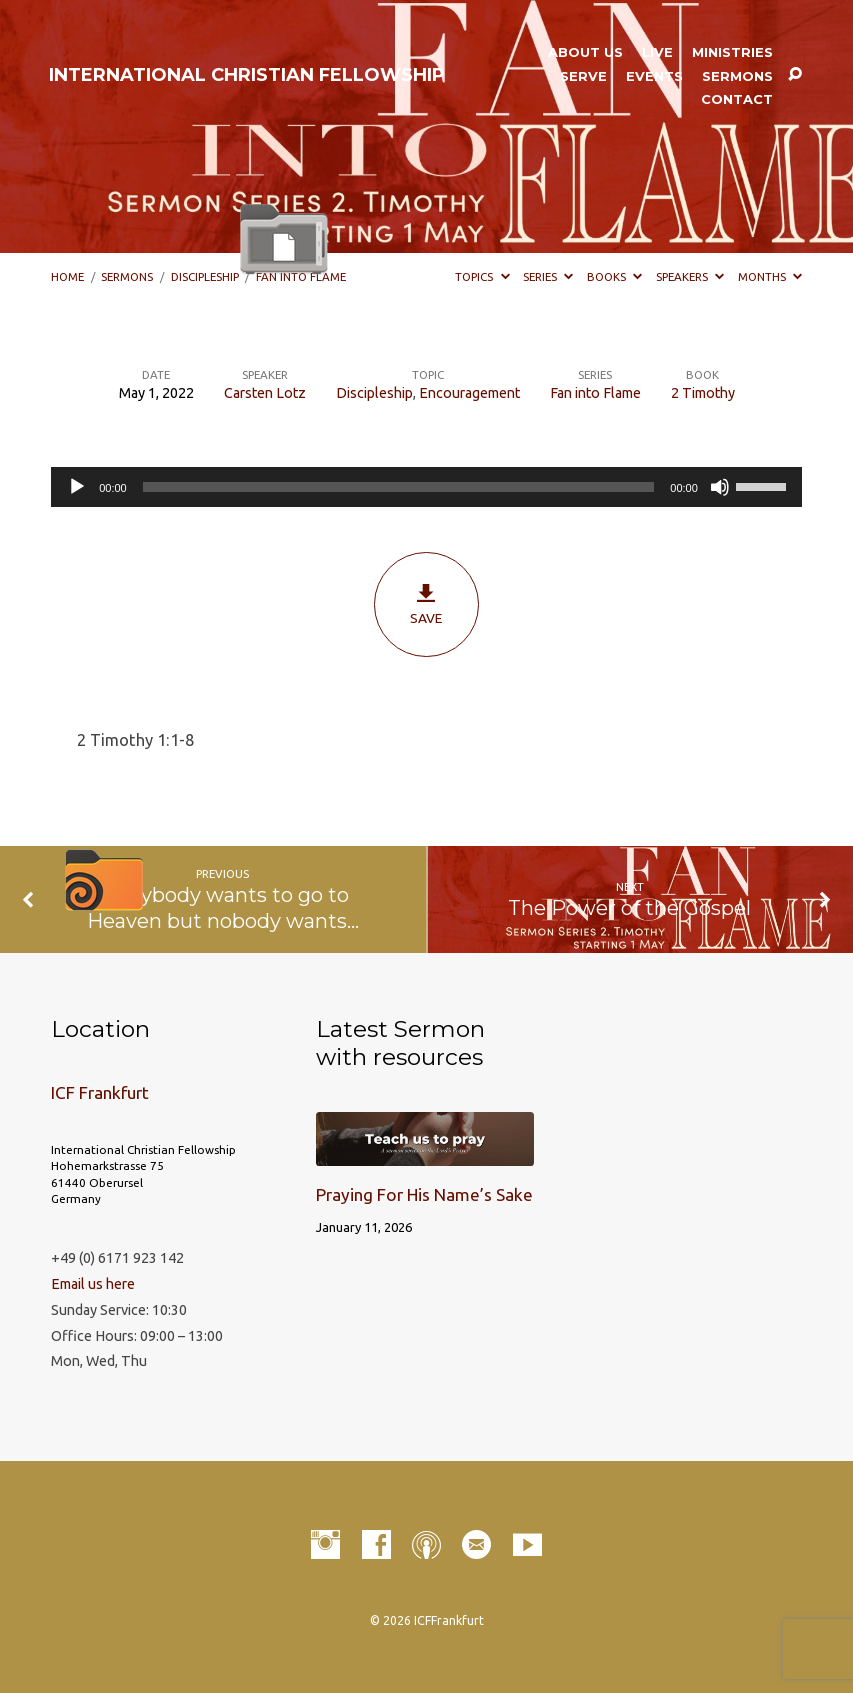 The width and height of the screenshot is (853, 1693). I want to click on open houdini project files folder, so click(104, 882).